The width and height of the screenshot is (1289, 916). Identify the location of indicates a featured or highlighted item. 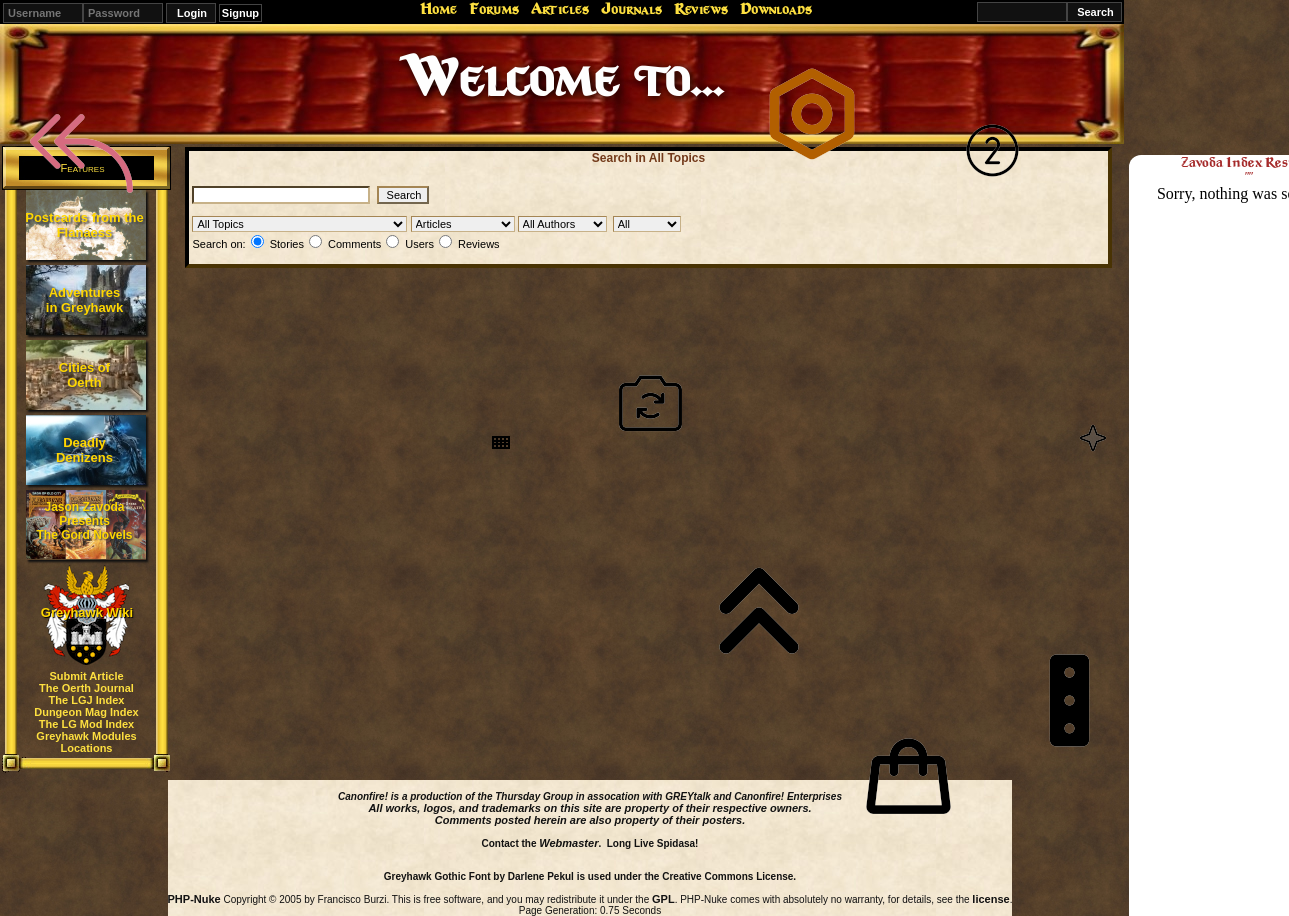
(1093, 438).